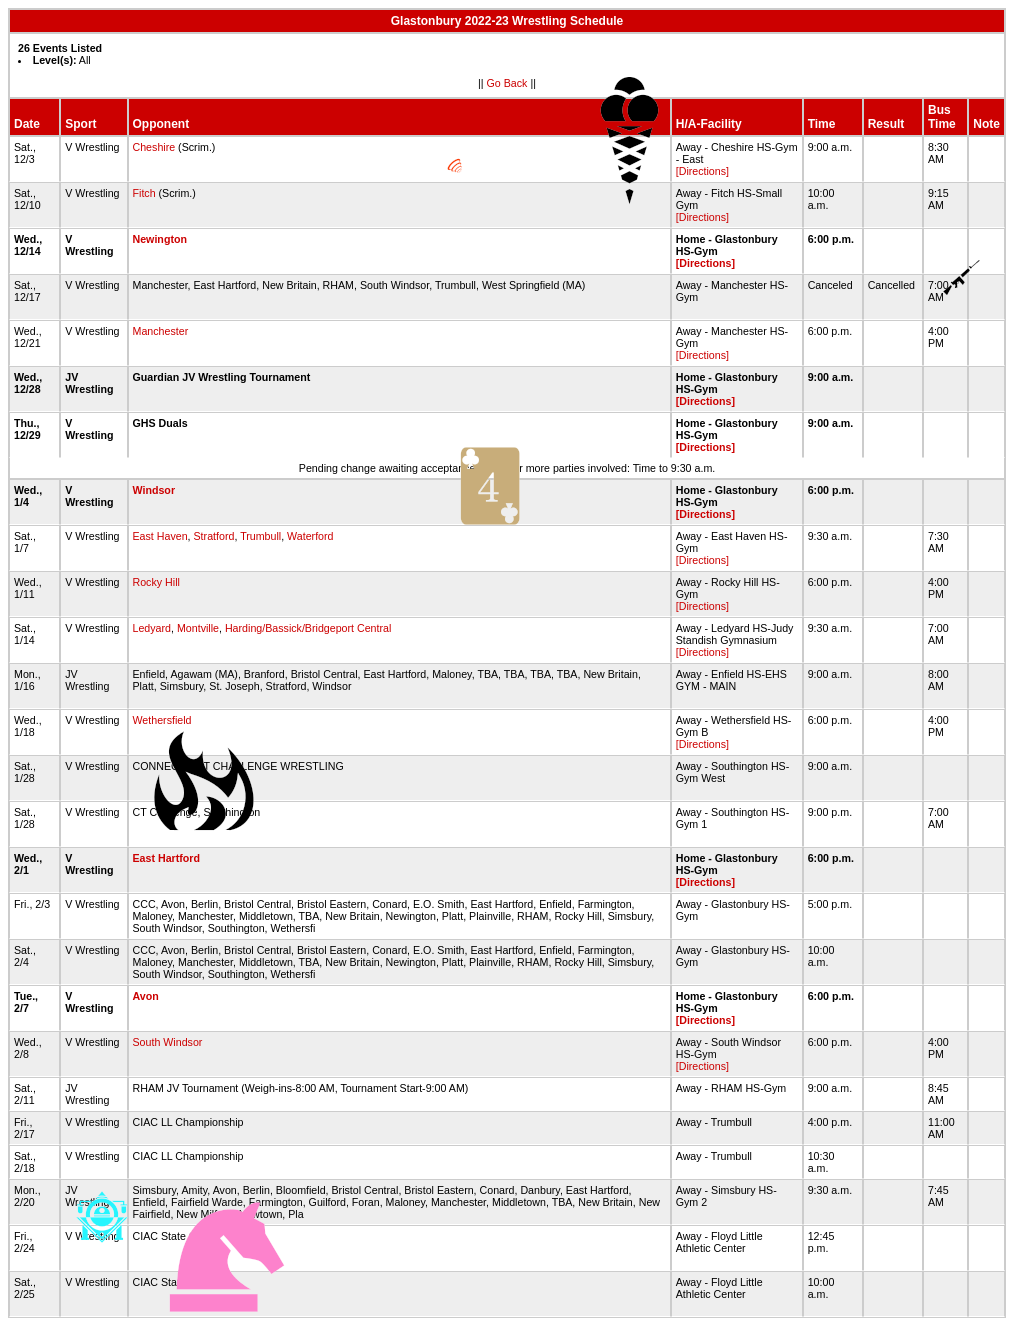  I want to click on play chess or strategy games, so click(227, 1247).